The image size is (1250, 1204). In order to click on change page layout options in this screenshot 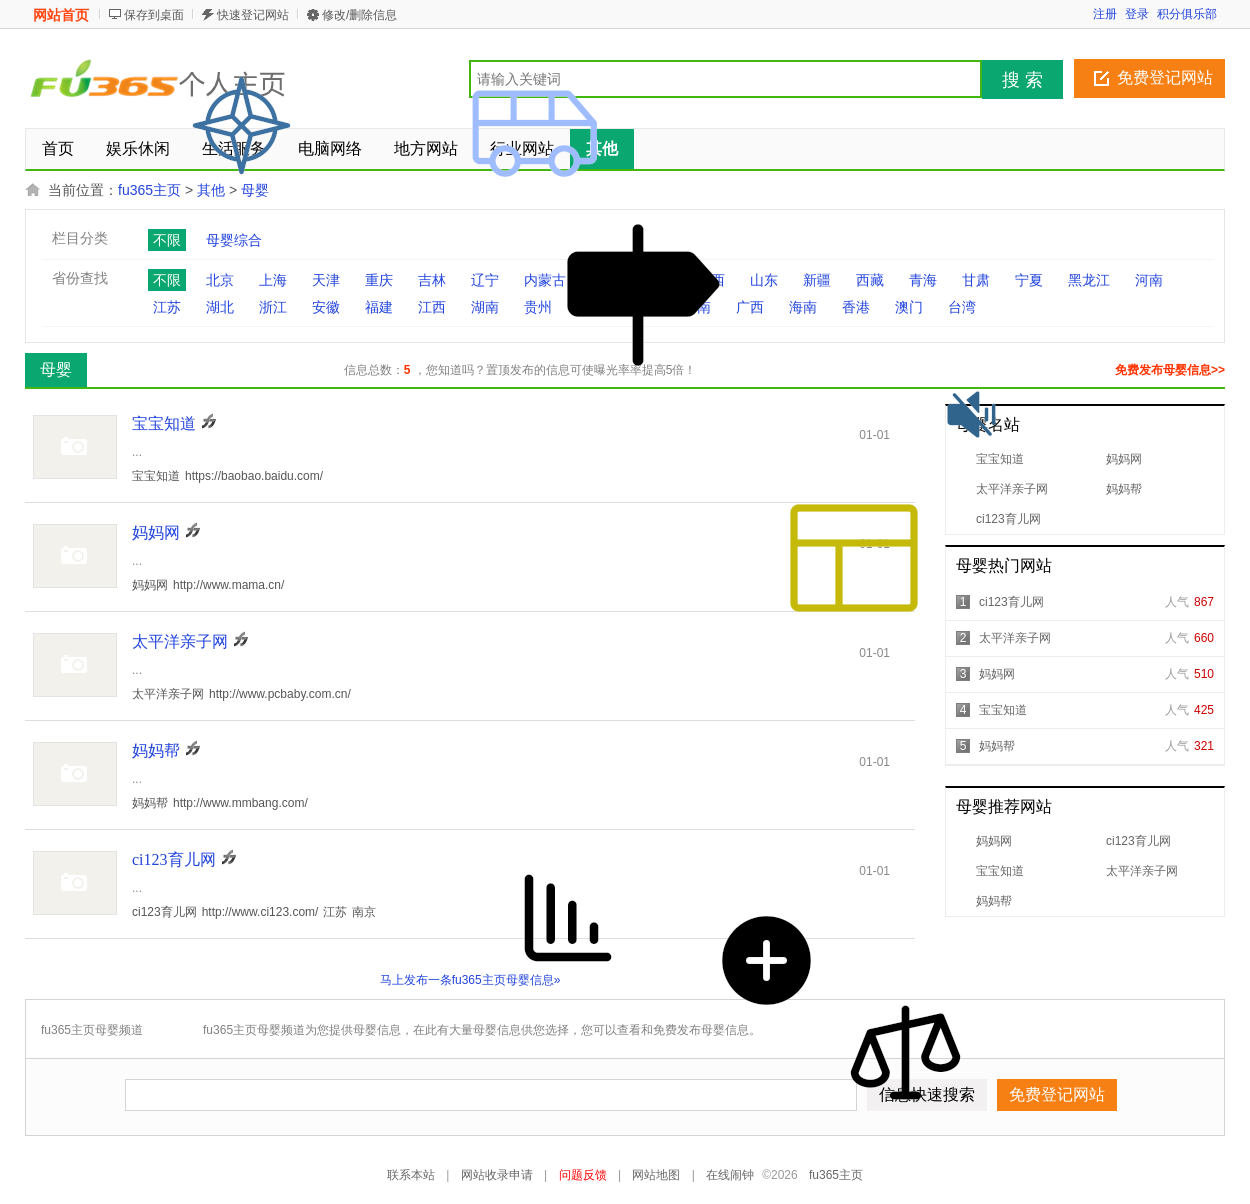, I will do `click(854, 558)`.